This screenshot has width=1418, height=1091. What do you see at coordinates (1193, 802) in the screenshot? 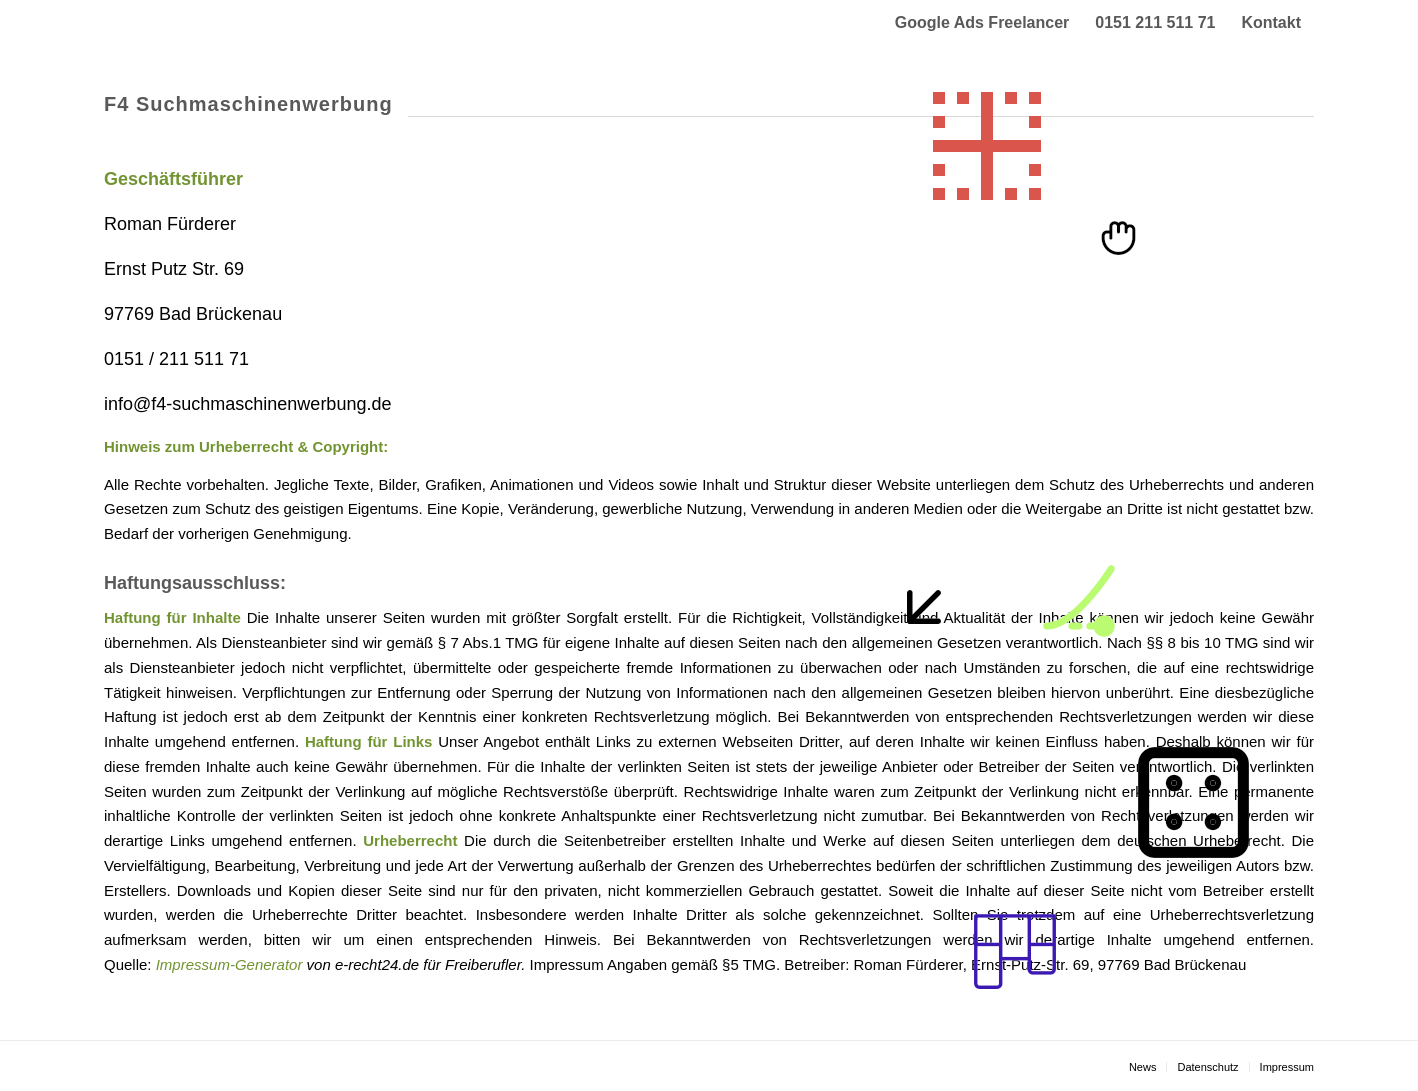
I see `randomize or shuffle content` at bounding box center [1193, 802].